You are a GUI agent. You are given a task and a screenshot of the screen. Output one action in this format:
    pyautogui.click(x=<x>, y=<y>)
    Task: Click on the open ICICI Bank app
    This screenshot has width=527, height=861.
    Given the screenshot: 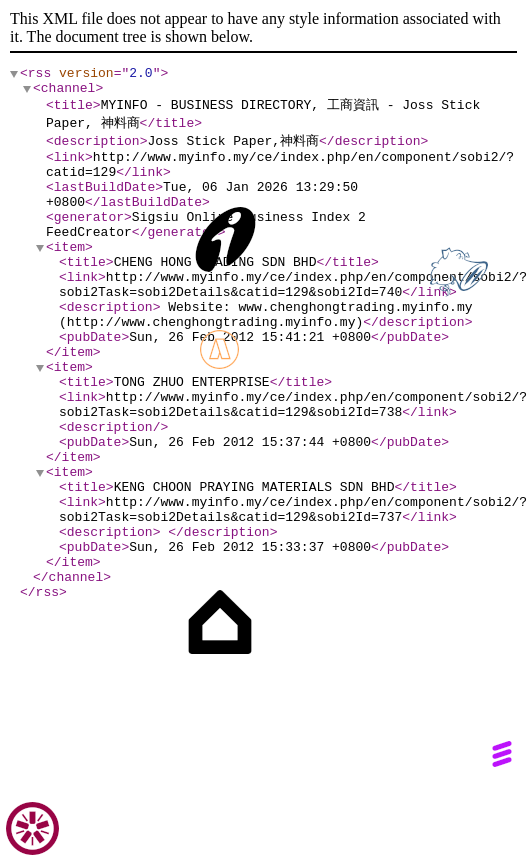 What is the action you would take?
    pyautogui.click(x=225, y=239)
    